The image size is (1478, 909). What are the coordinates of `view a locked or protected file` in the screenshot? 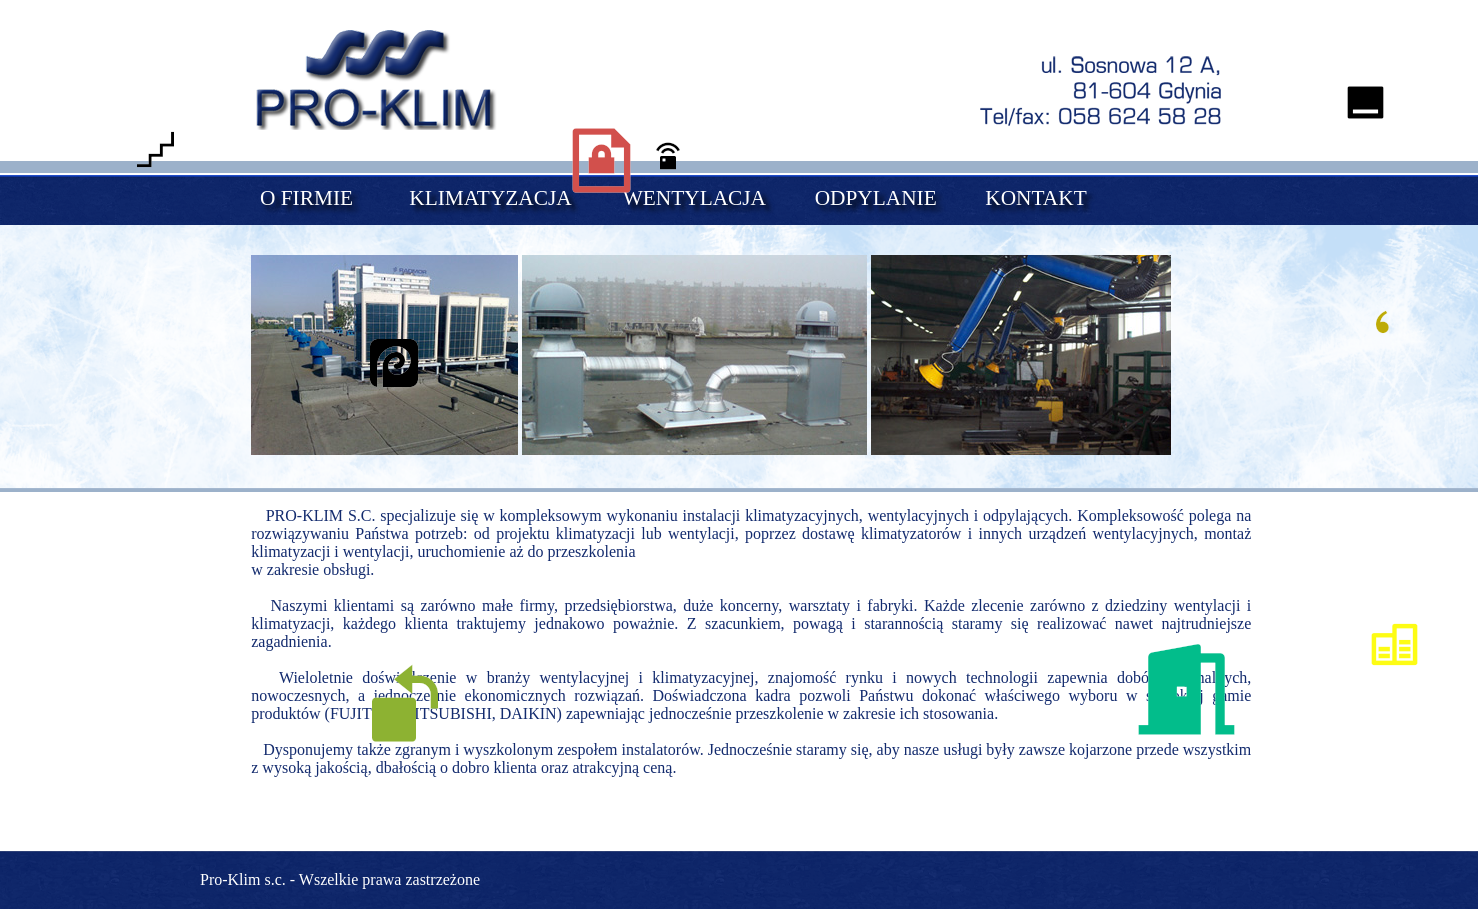 It's located at (601, 160).